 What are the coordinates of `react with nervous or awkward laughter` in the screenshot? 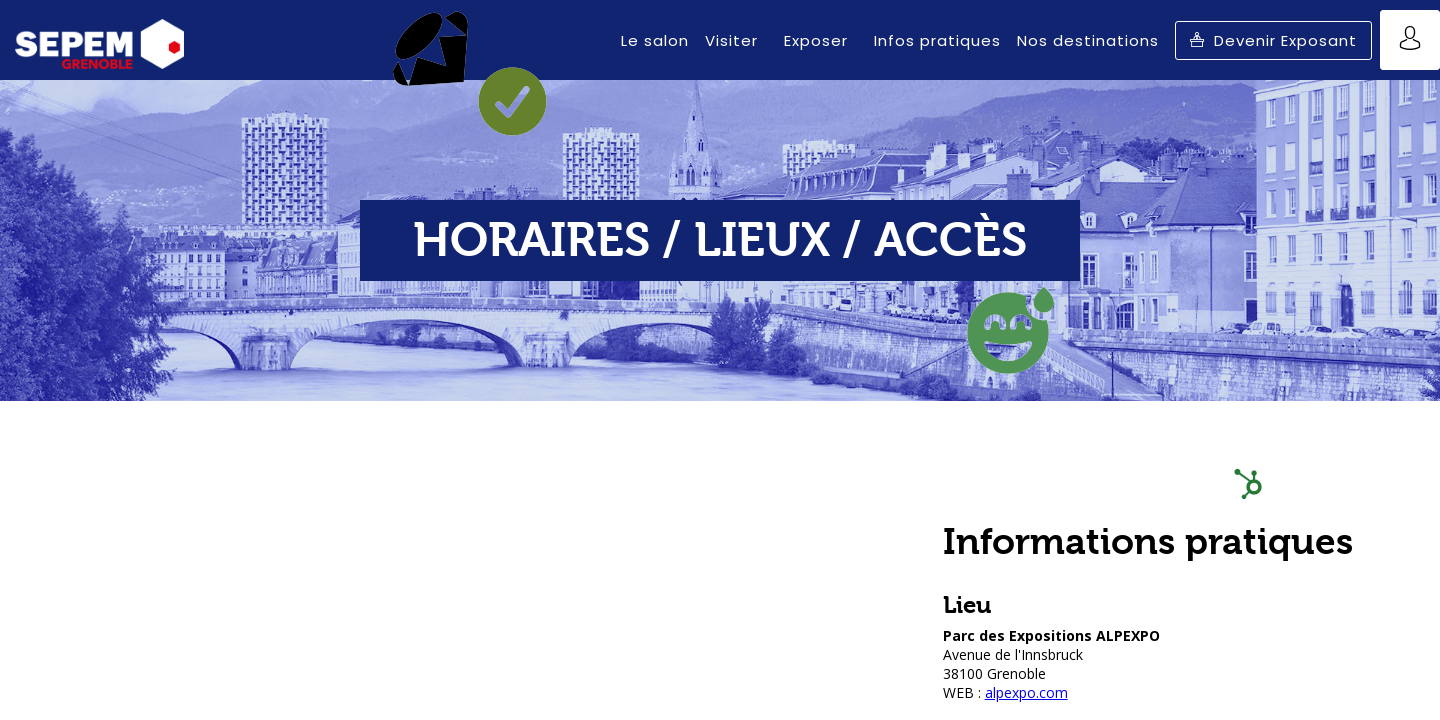 It's located at (1008, 333).